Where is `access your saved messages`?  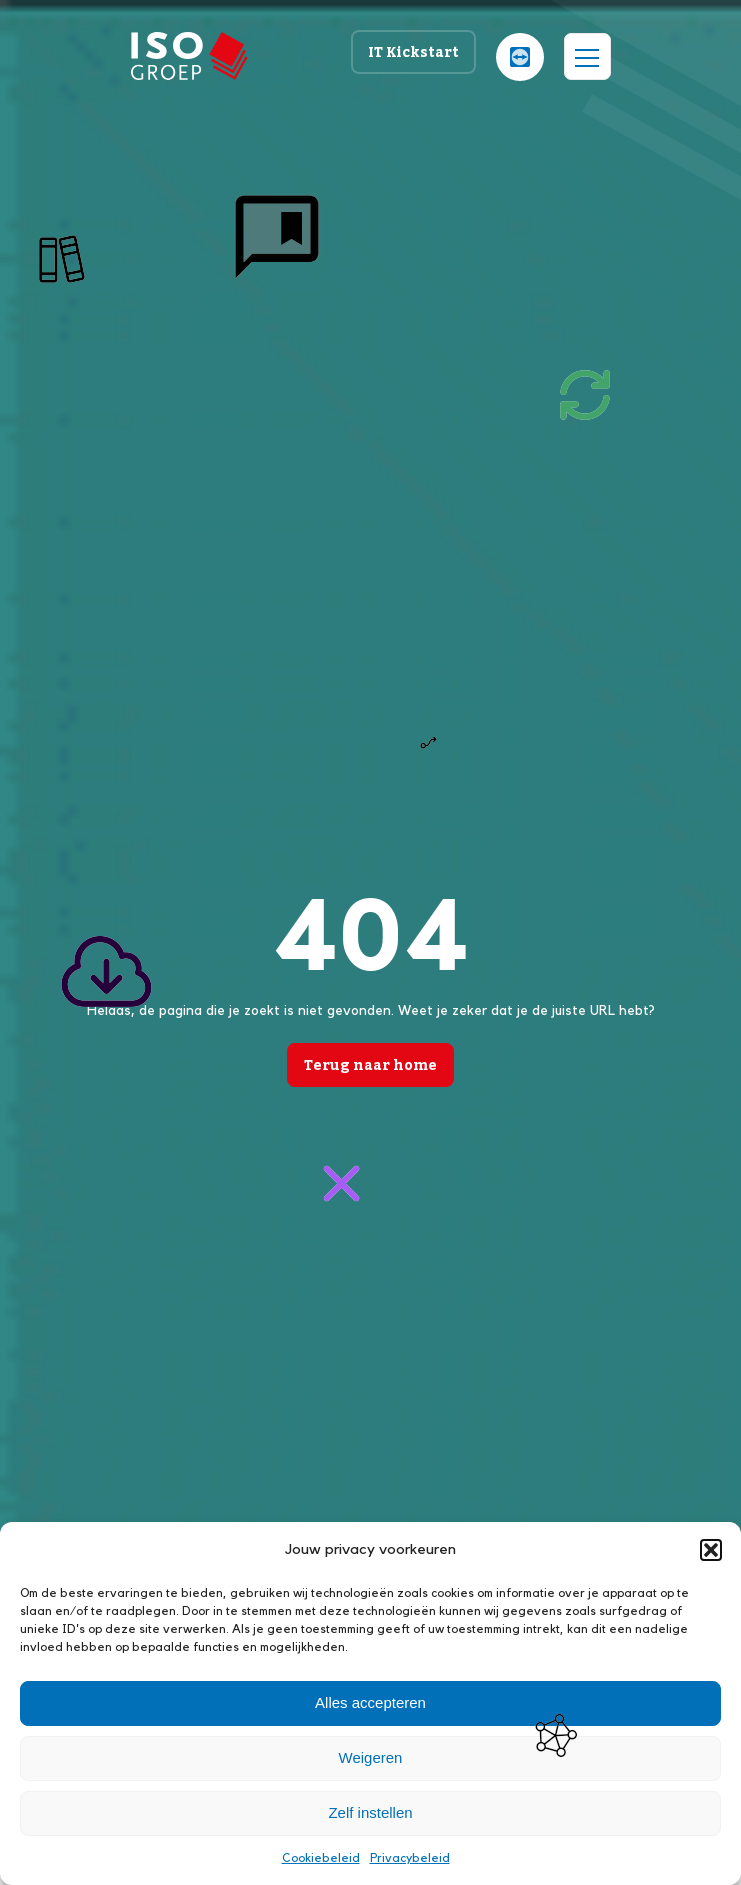
access your saved messages is located at coordinates (277, 237).